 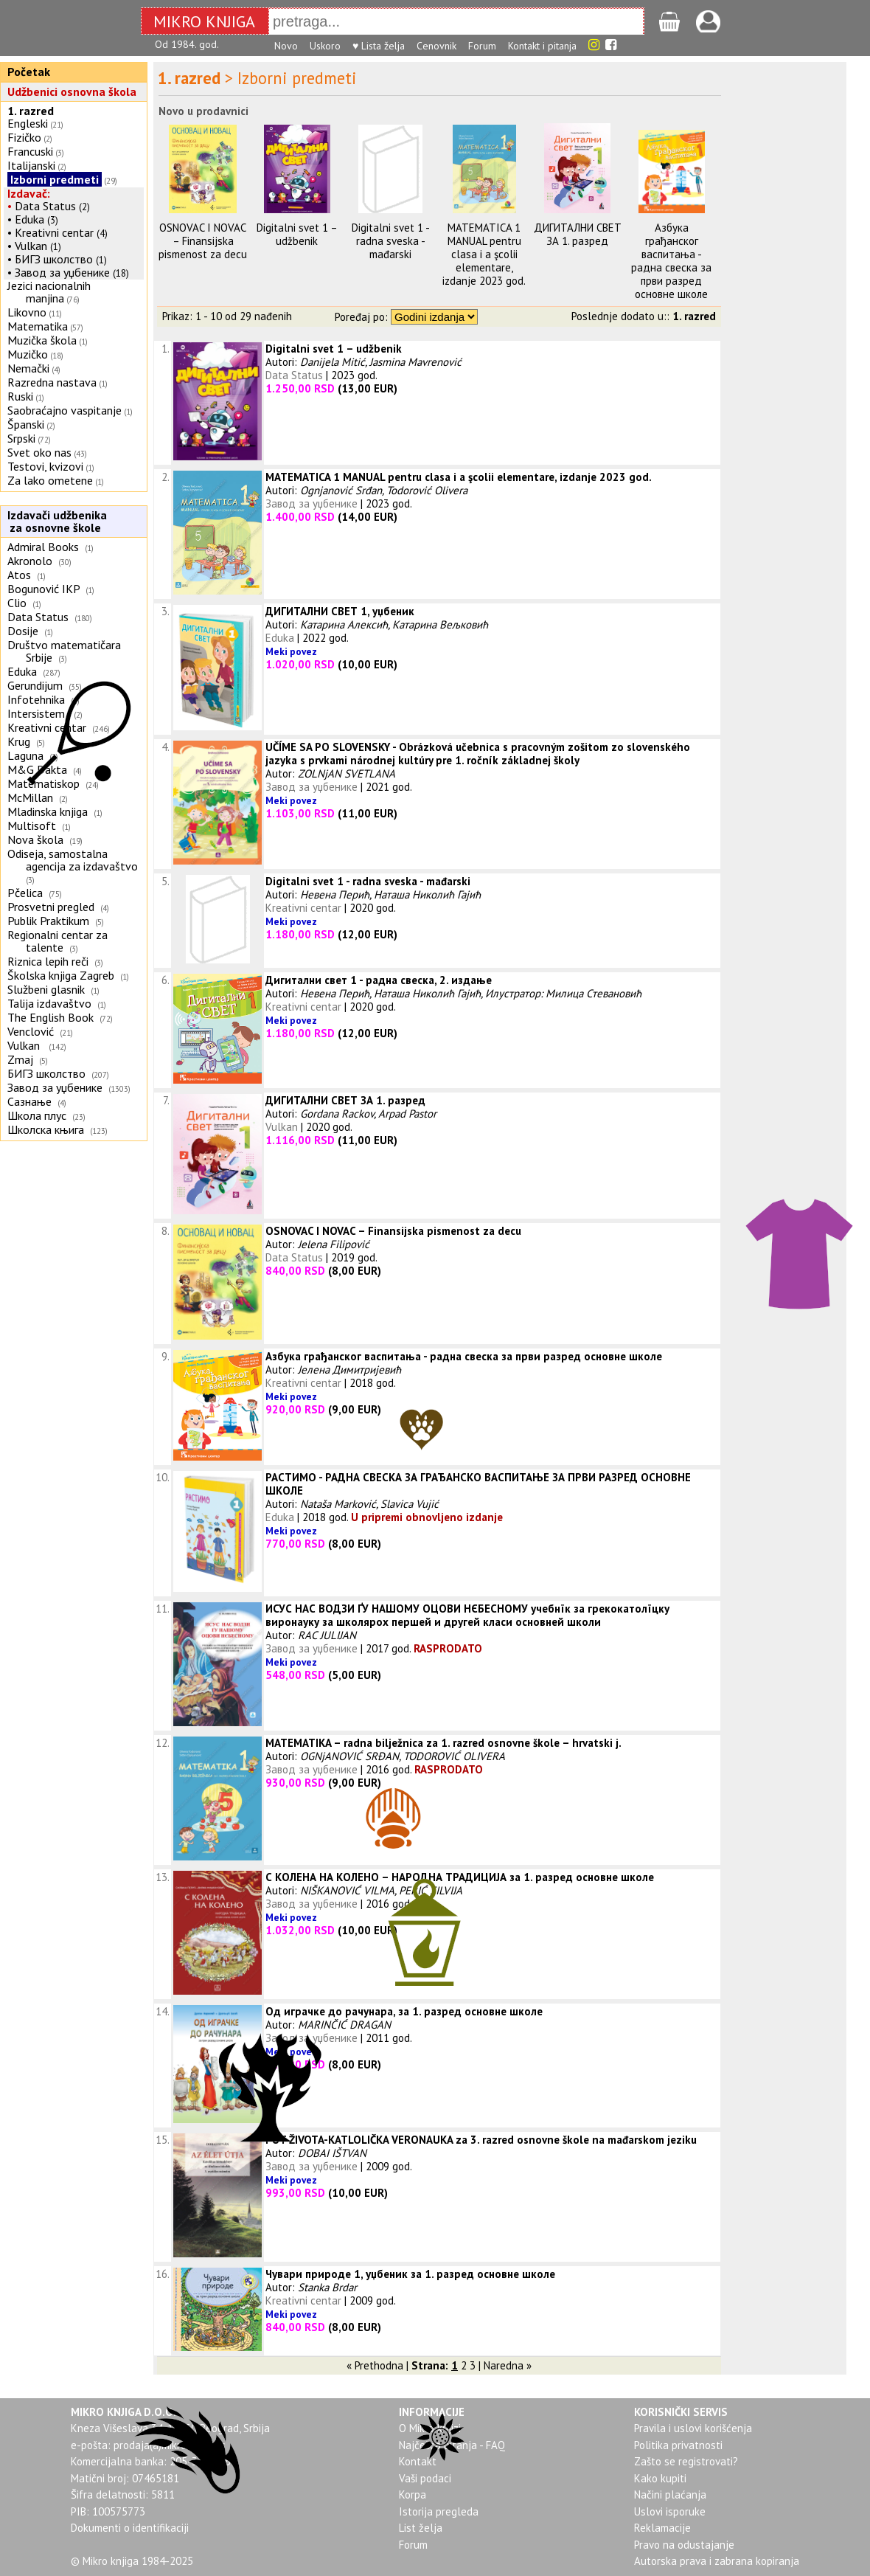 What do you see at coordinates (424, 1932) in the screenshot?
I see `toggle lantern or light source on/off` at bounding box center [424, 1932].